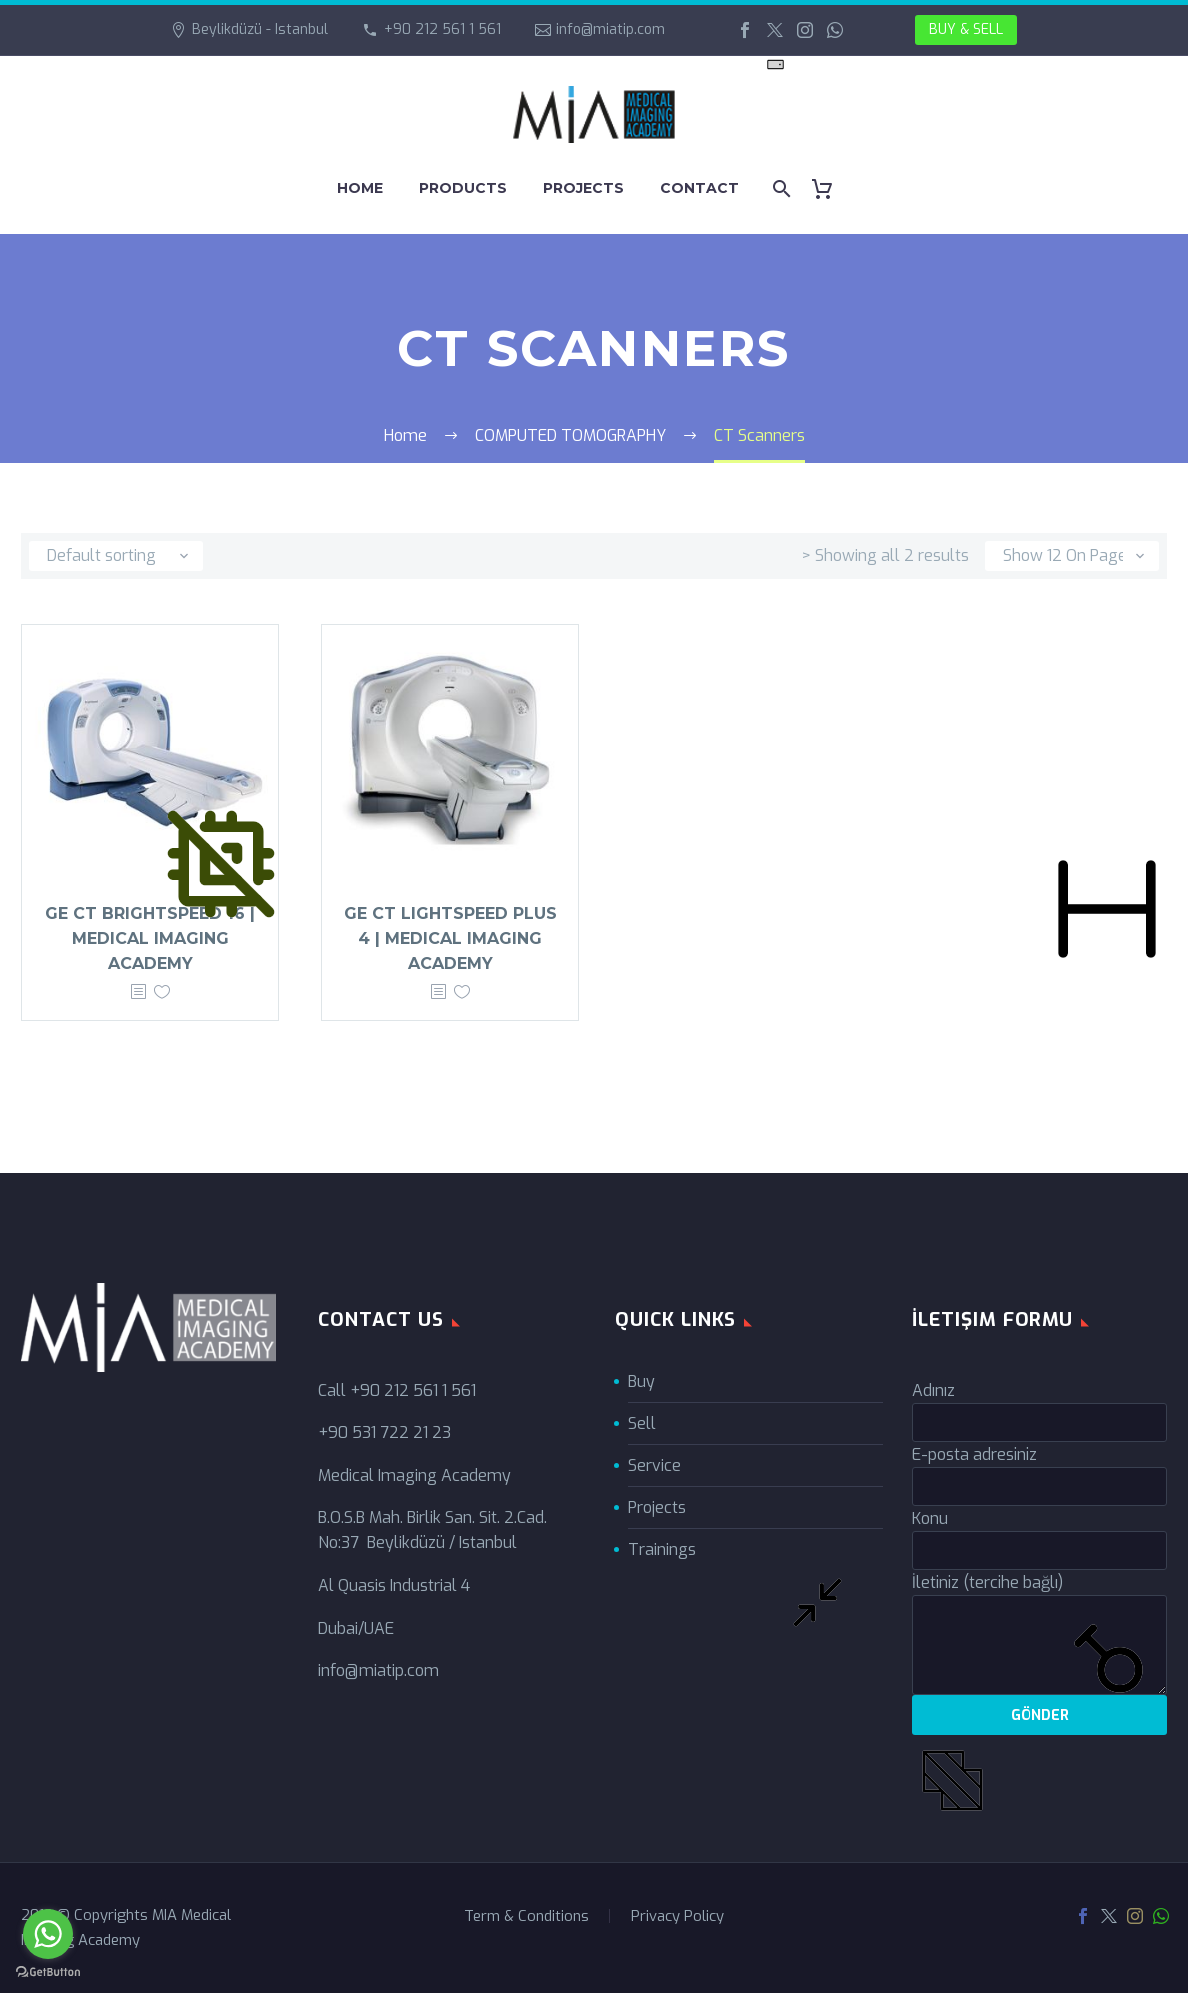 This screenshot has height=1993, width=1188. What do you see at coordinates (1108, 1658) in the screenshot?
I see `indicates travesti gender identity` at bounding box center [1108, 1658].